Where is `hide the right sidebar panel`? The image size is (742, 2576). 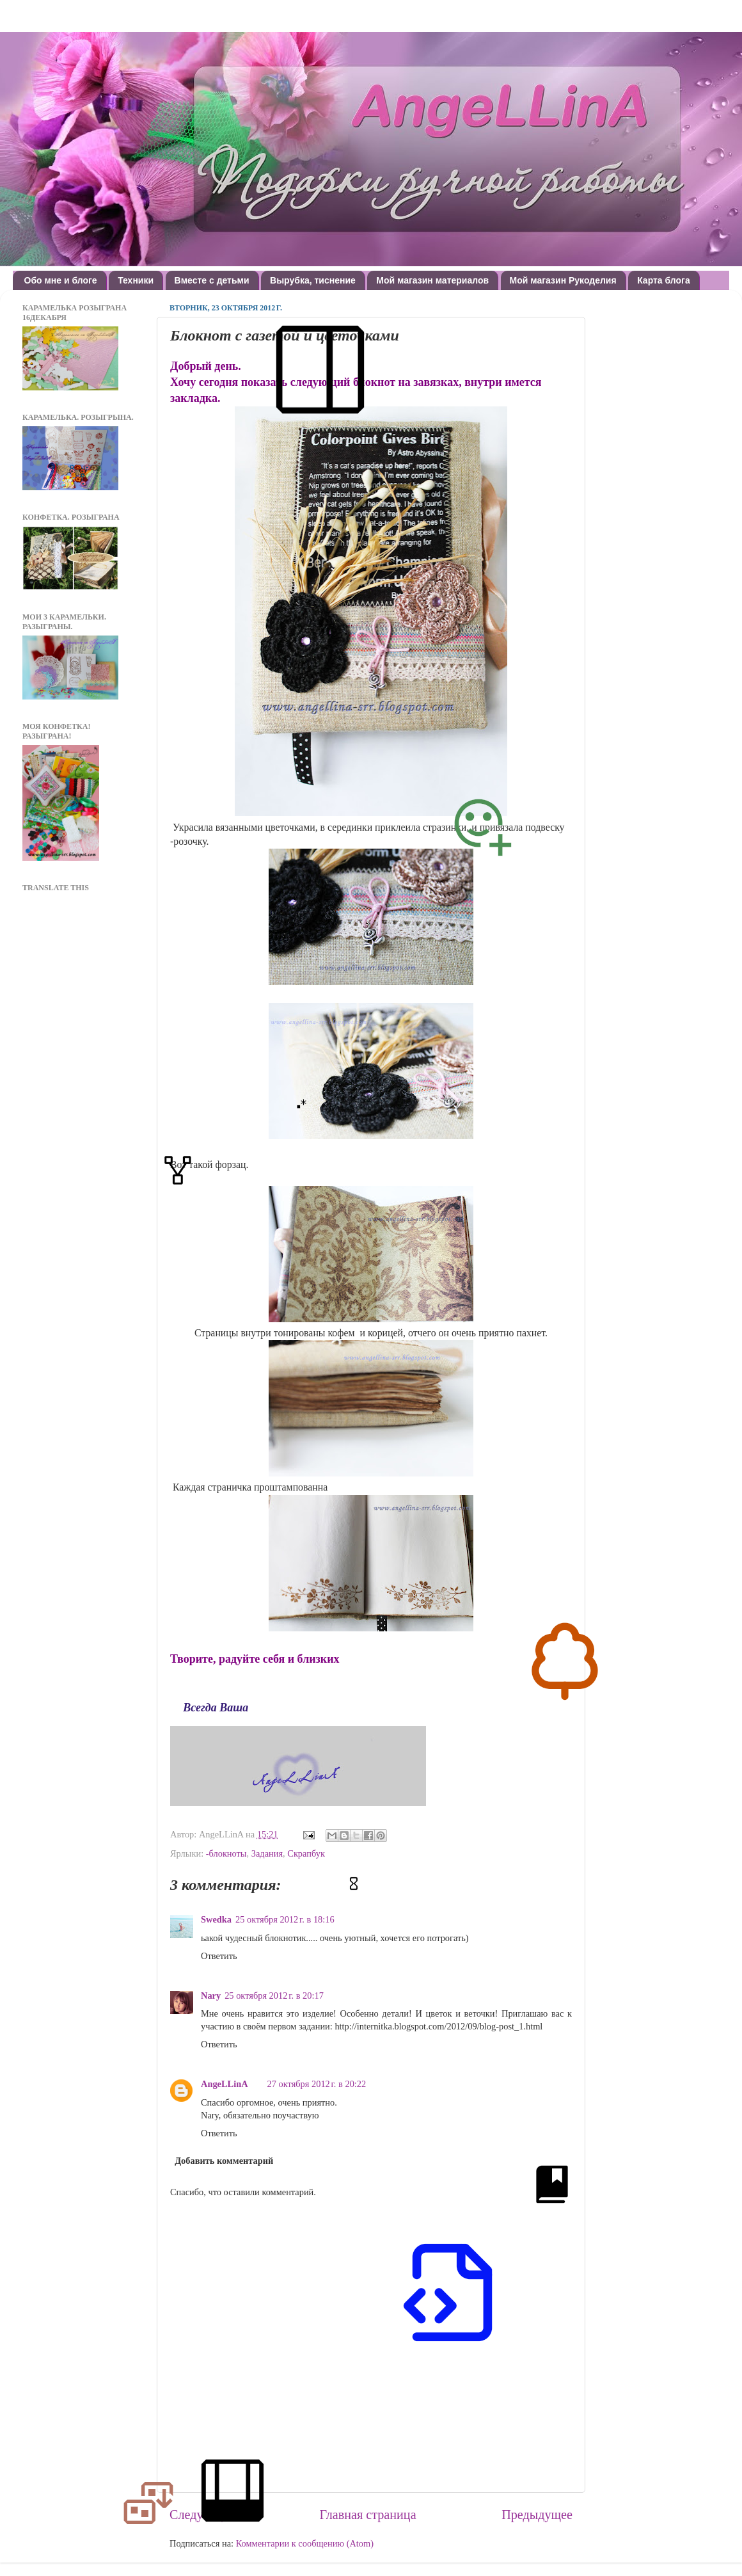
hide the right sidebar panel is located at coordinates (320, 369).